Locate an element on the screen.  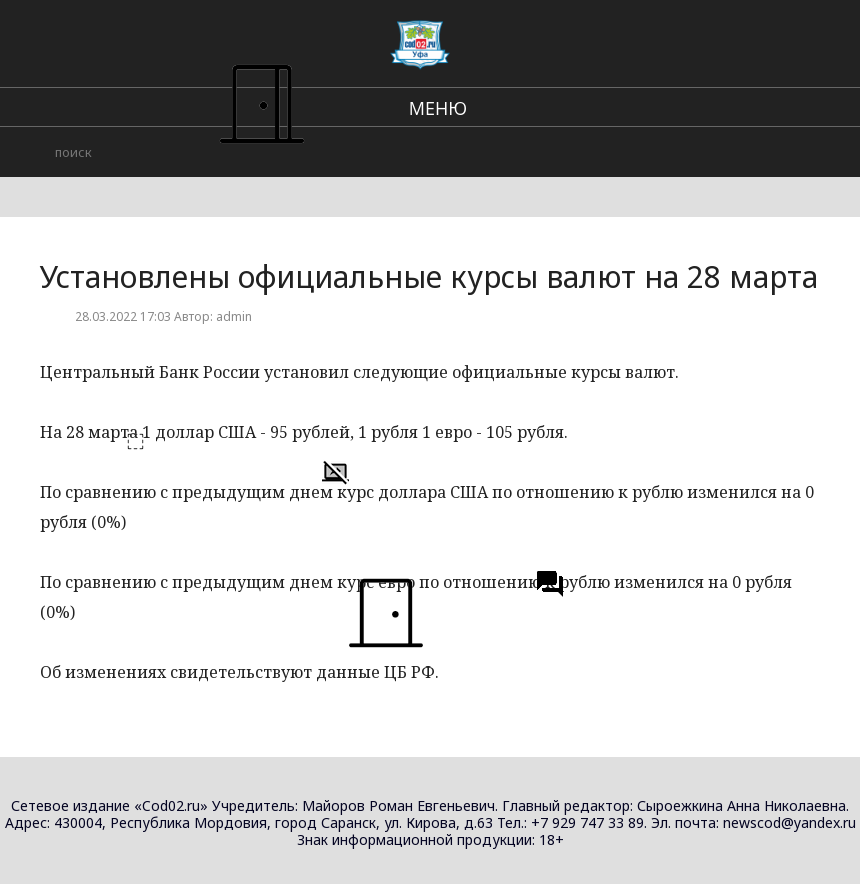
exit or log out of the application is located at coordinates (386, 613).